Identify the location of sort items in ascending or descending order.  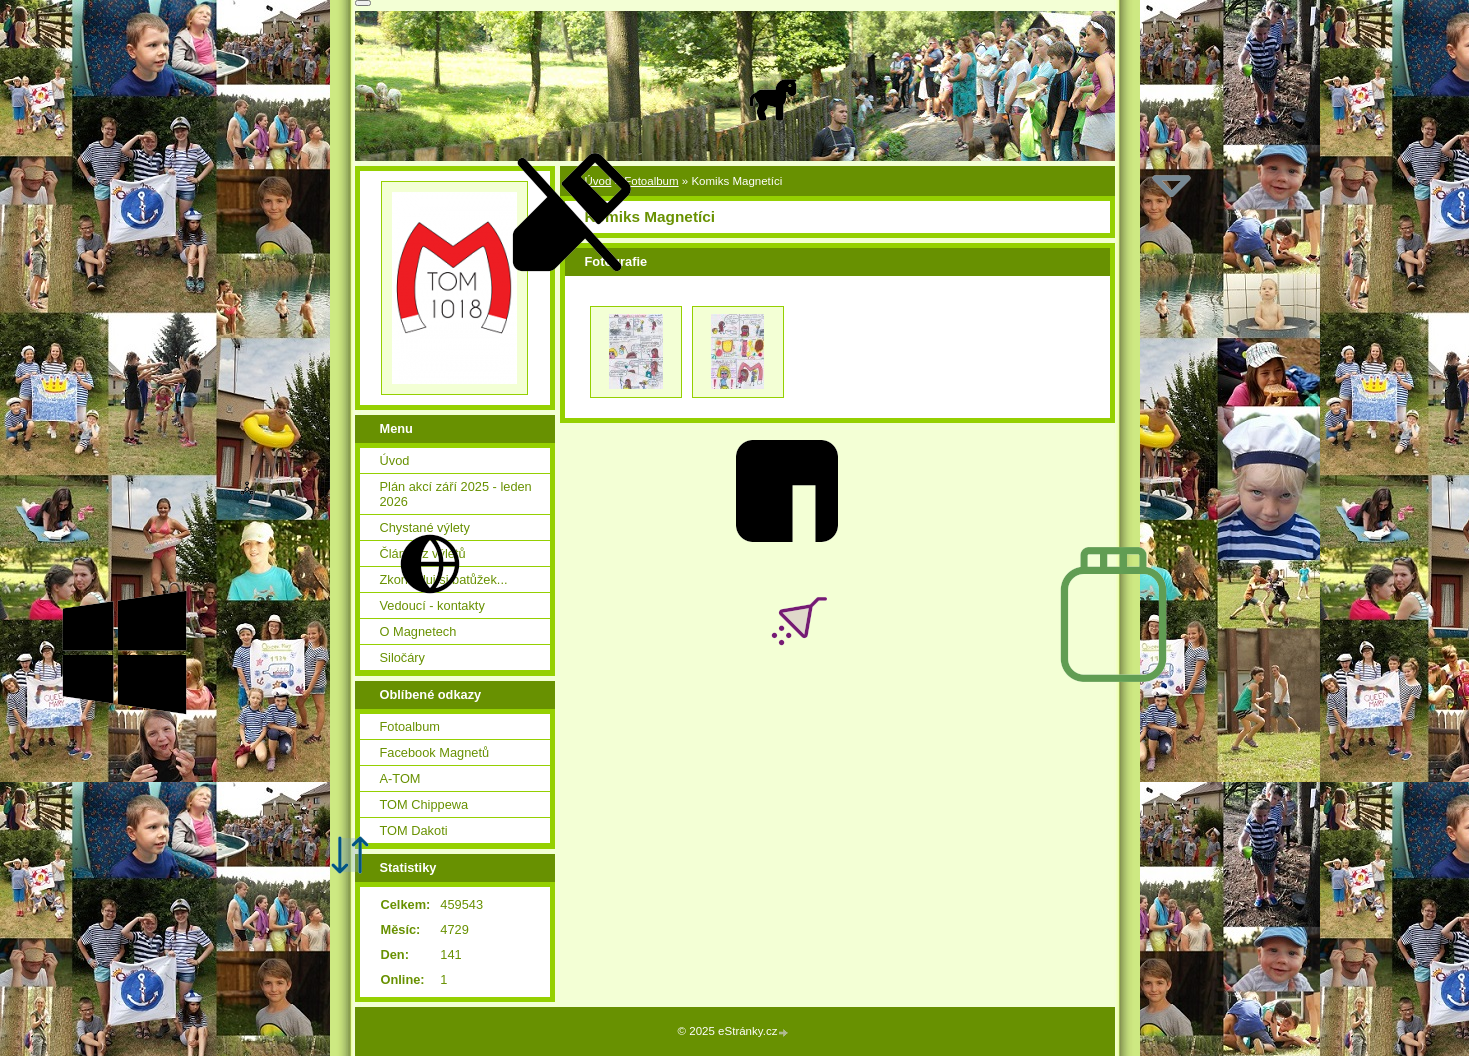
(350, 855).